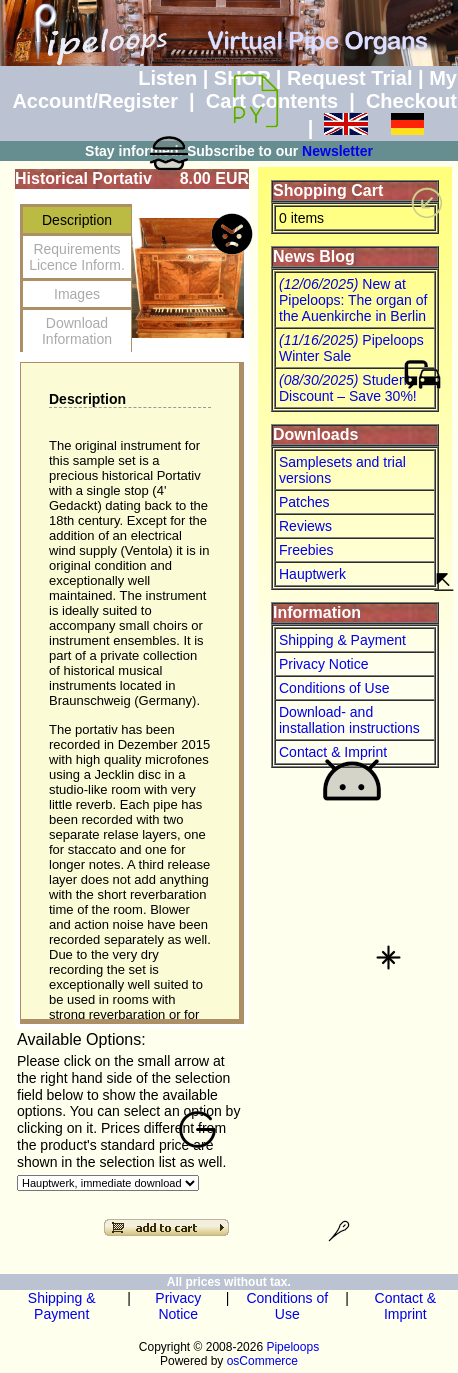 The image size is (458, 1373). I want to click on view food or restaurant options, so click(169, 154).